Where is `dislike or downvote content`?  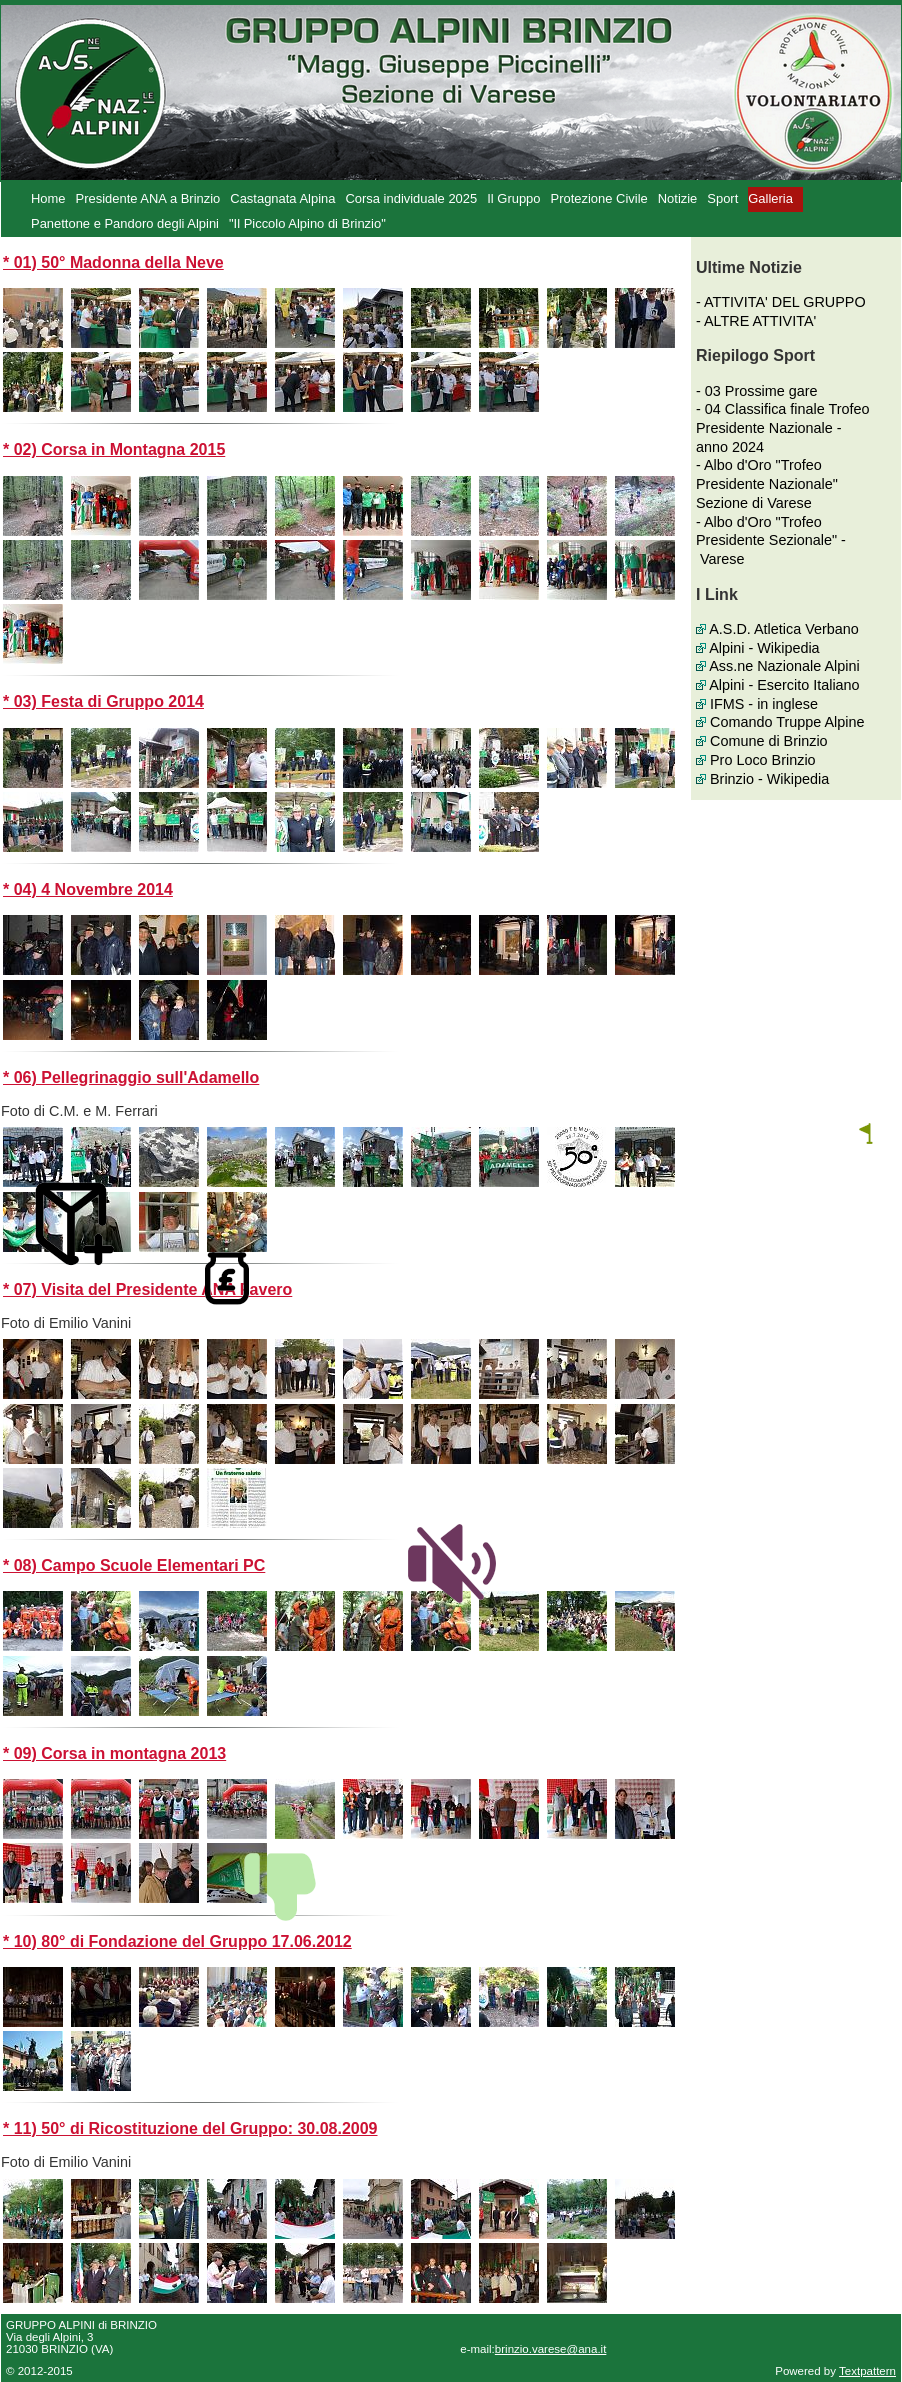
dislike or downvote content is located at coordinates (282, 1887).